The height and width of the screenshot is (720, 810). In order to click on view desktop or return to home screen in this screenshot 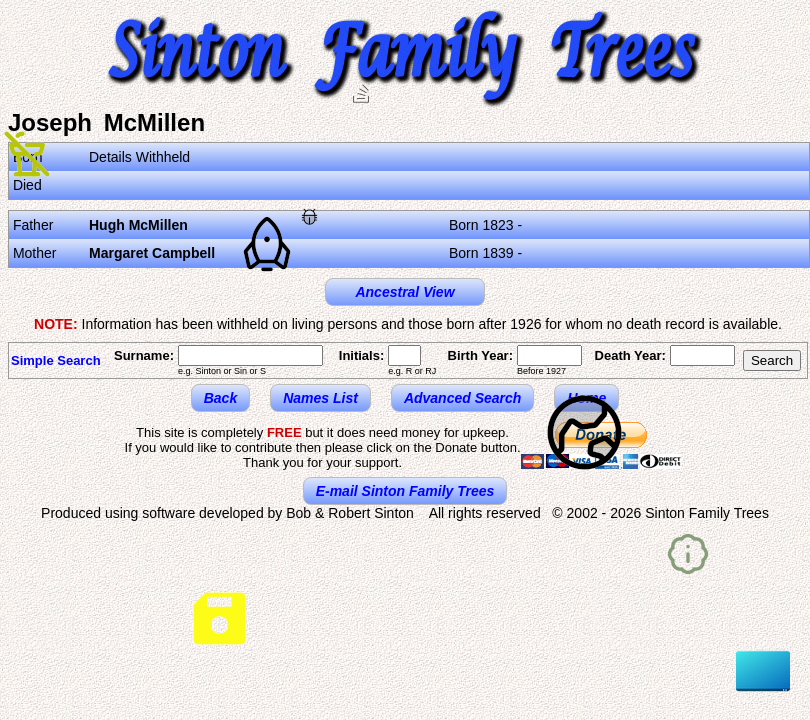, I will do `click(763, 671)`.